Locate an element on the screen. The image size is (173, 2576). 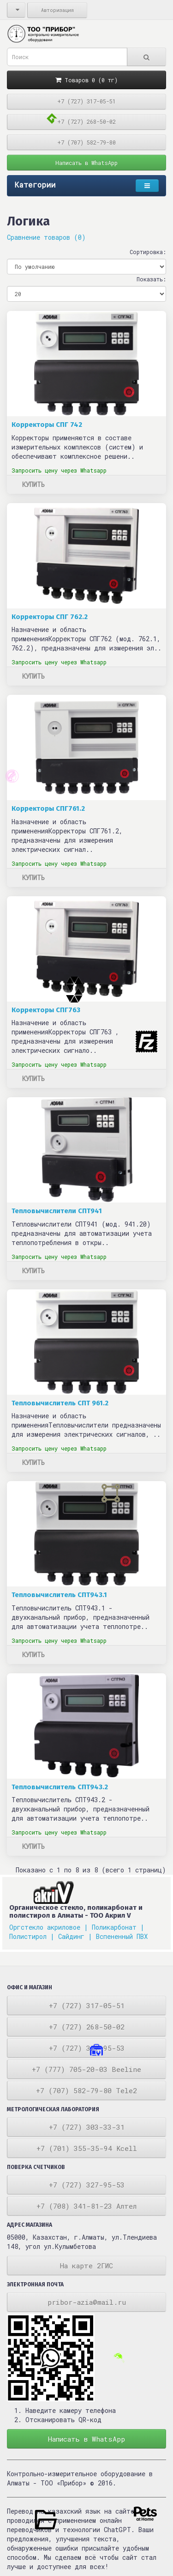
open folder to view contents is located at coordinates (46, 2520).